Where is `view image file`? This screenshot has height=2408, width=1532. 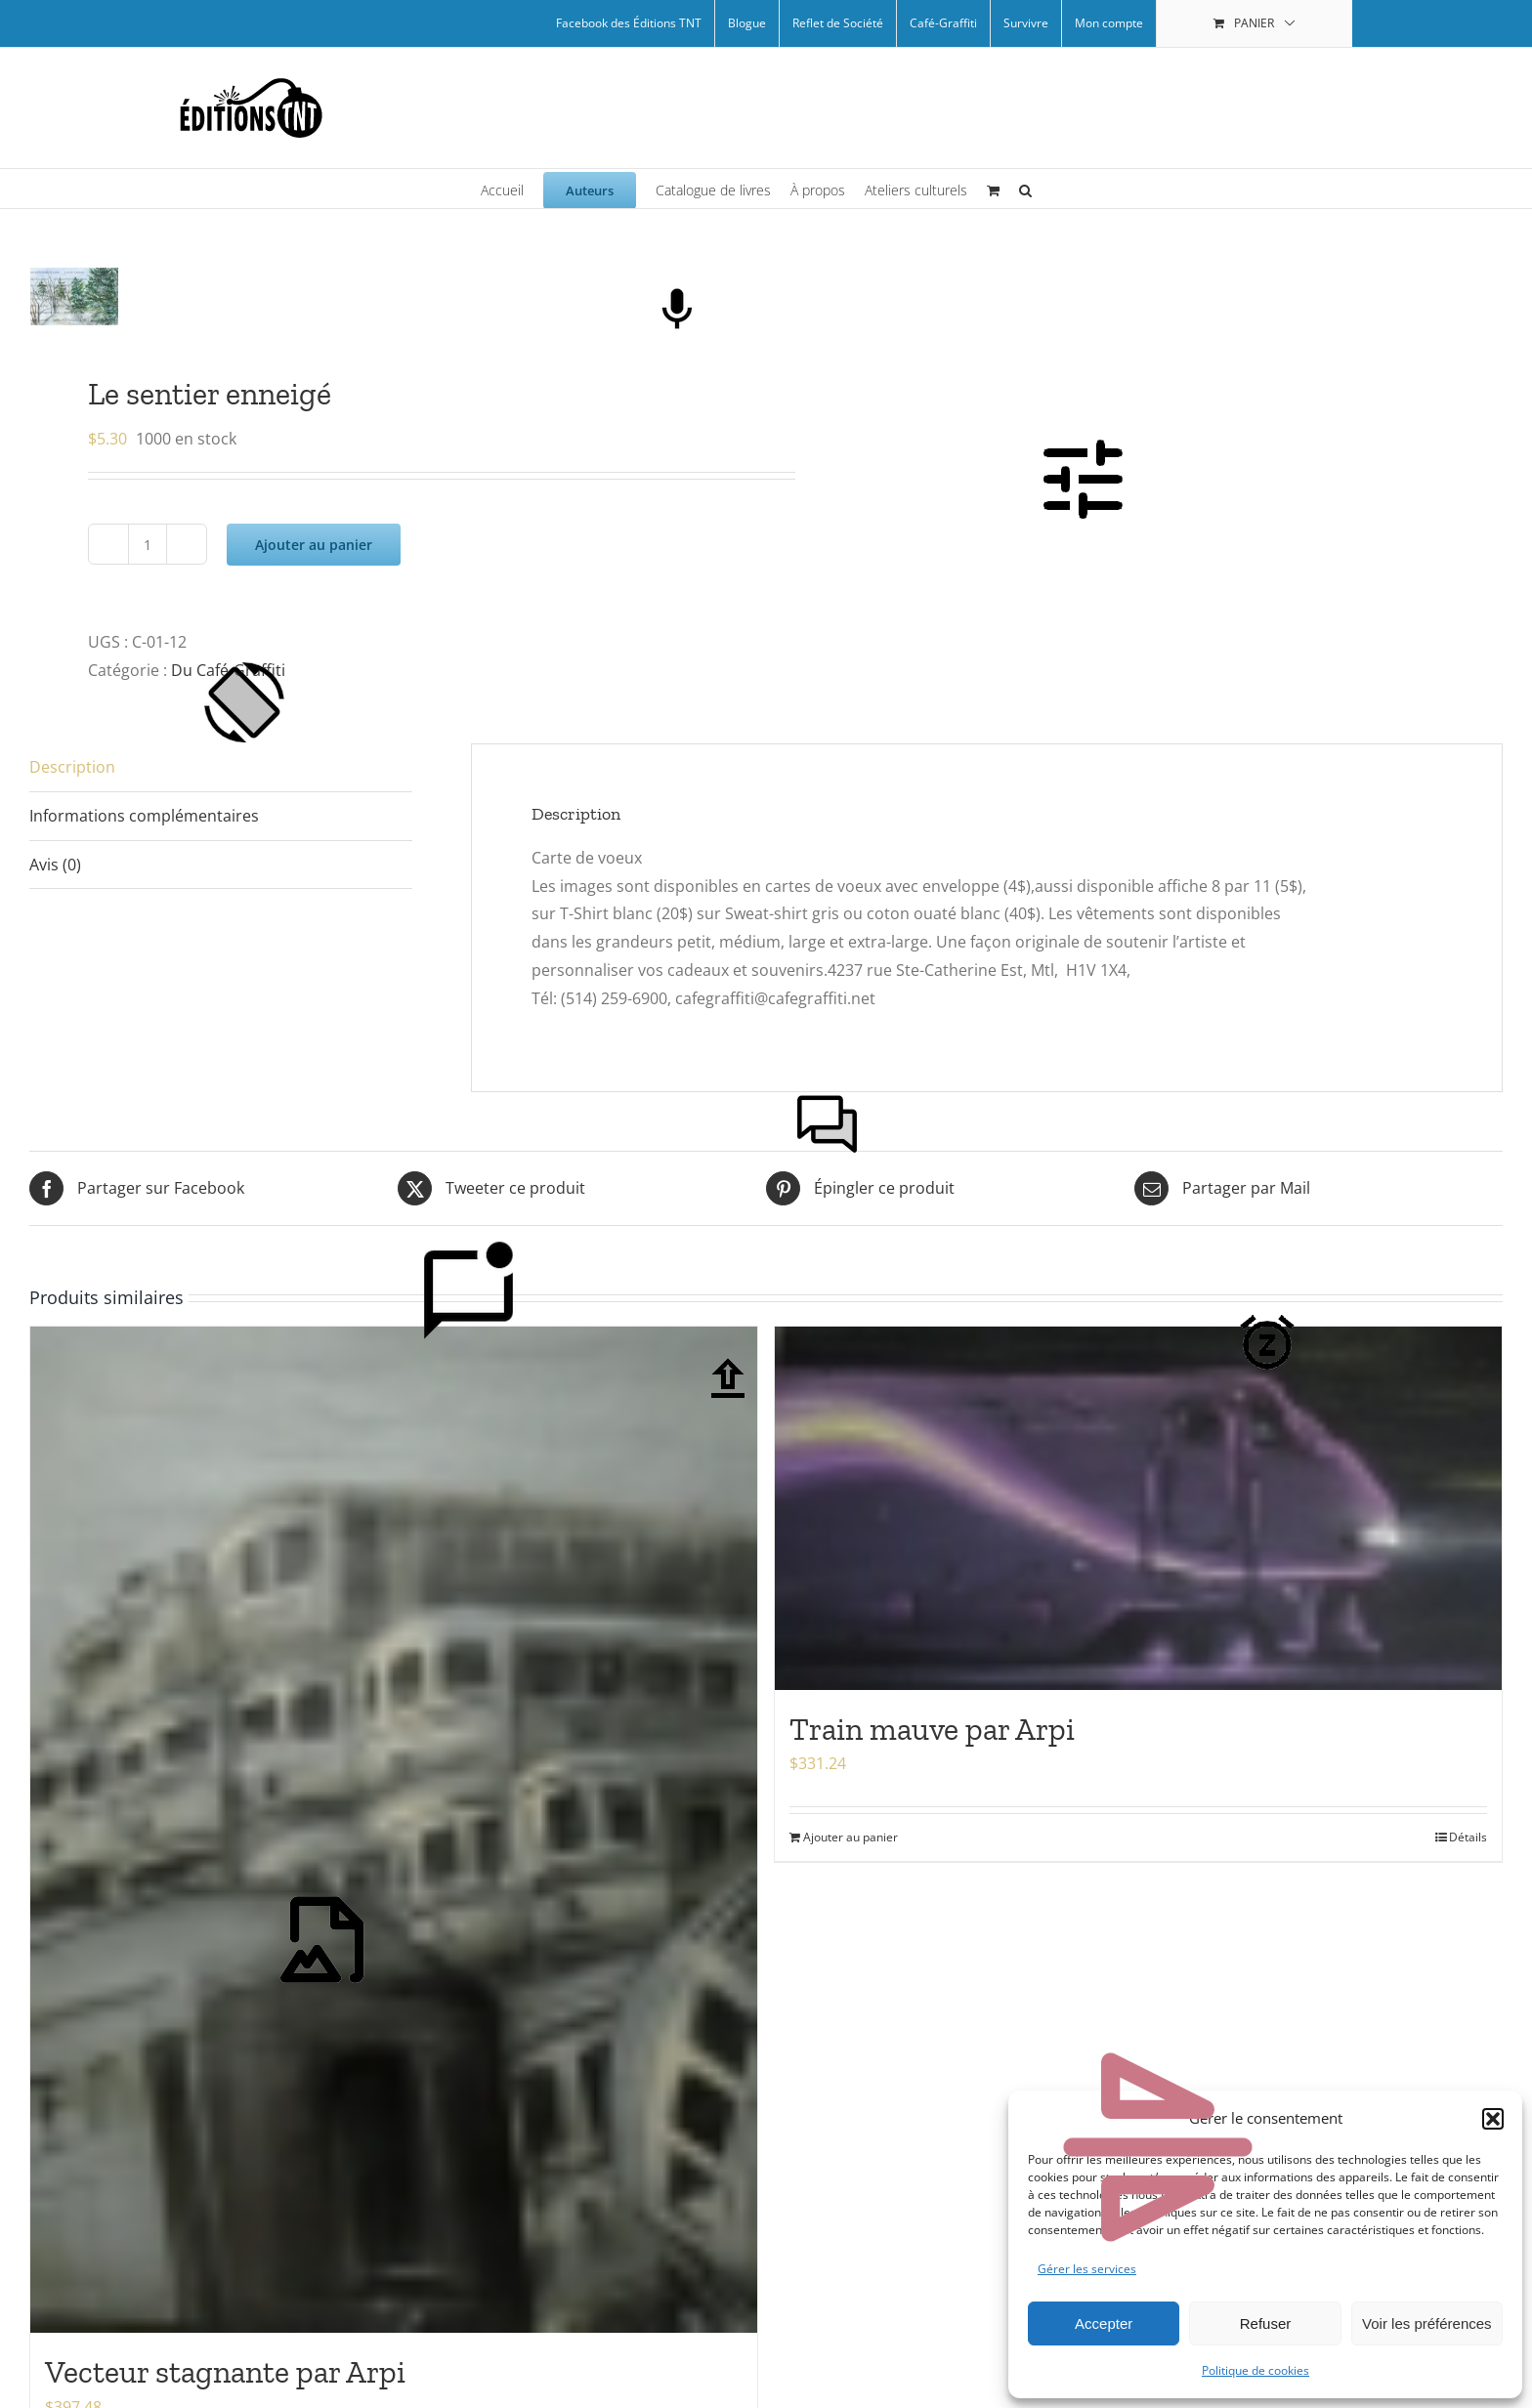
view image file is located at coordinates (326, 1939).